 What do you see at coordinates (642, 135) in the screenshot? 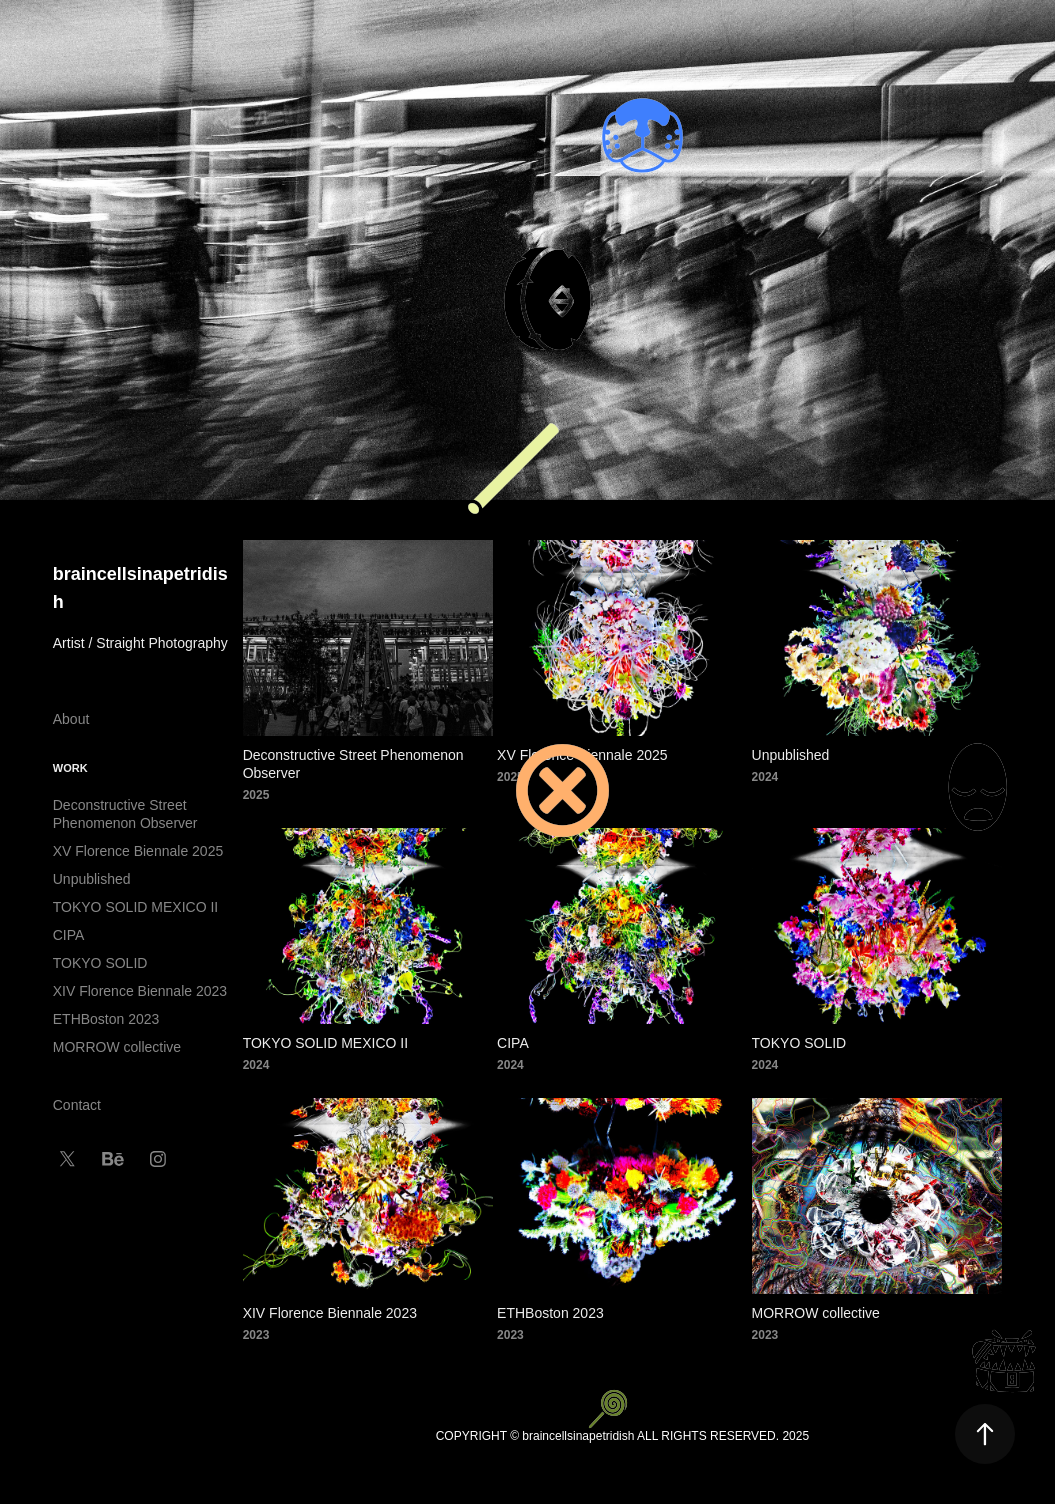
I see `access pet or animal-related features` at bounding box center [642, 135].